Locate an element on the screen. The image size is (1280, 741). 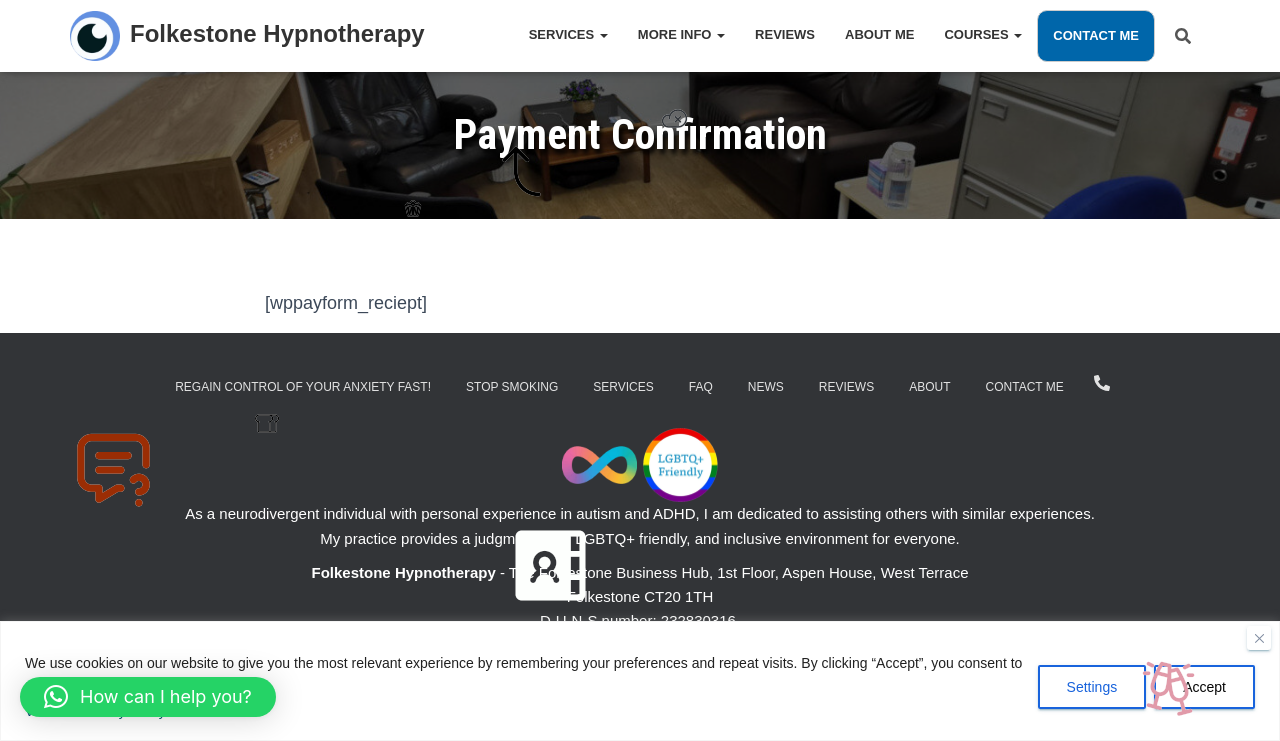
access movies or entertainment section is located at coordinates (413, 209).